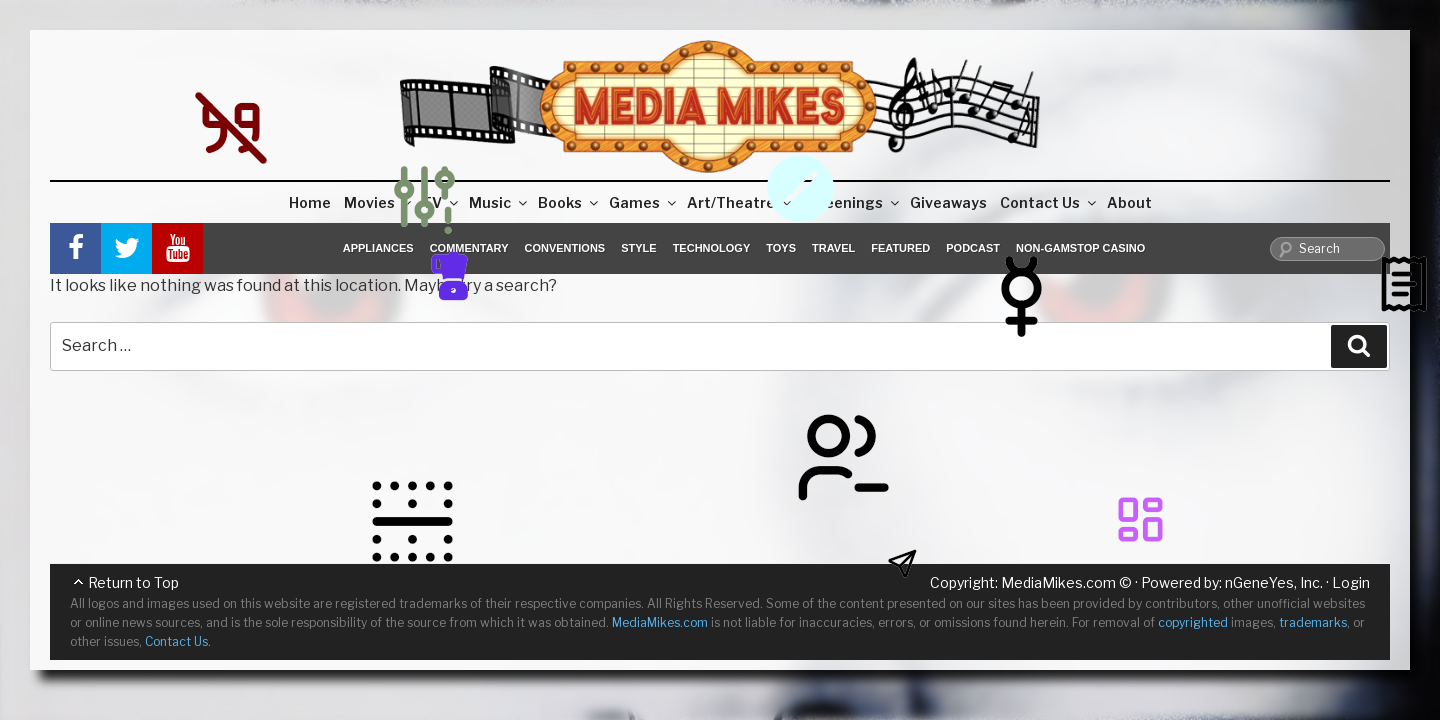  Describe the element at coordinates (841, 457) in the screenshot. I see `remove a member from the group` at that location.